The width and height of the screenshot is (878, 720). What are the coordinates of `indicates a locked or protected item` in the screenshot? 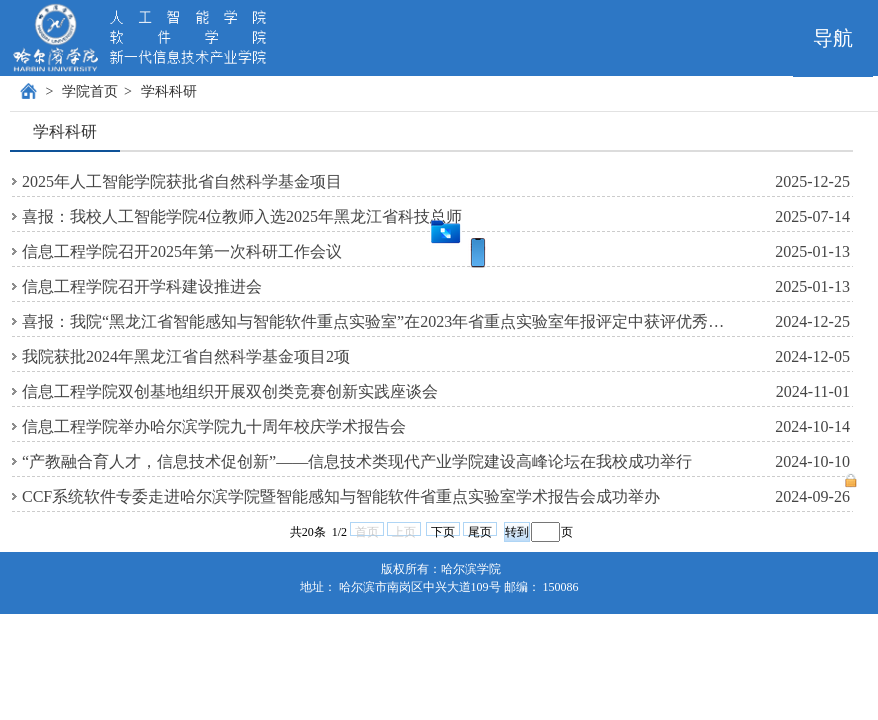 It's located at (851, 480).